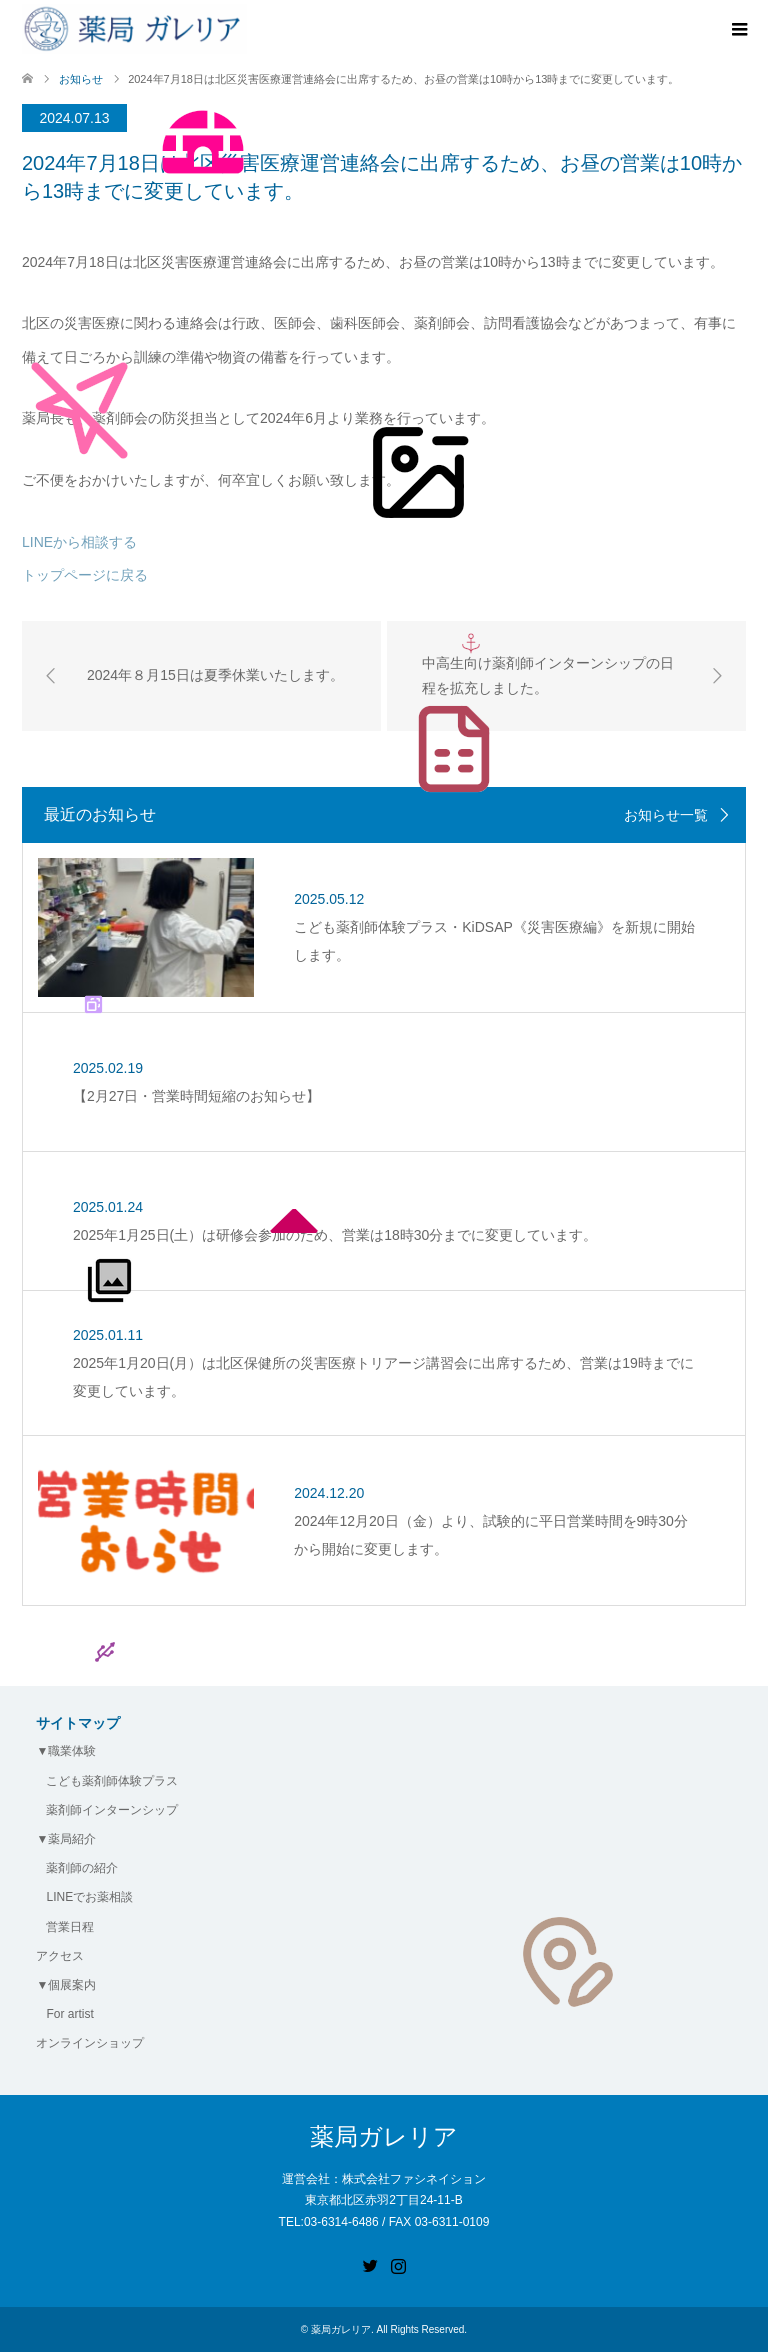 The width and height of the screenshot is (768, 2352). Describe the element at coordinates (418, 472) in the screenshot. I see `remove an image from the collection` at that location.